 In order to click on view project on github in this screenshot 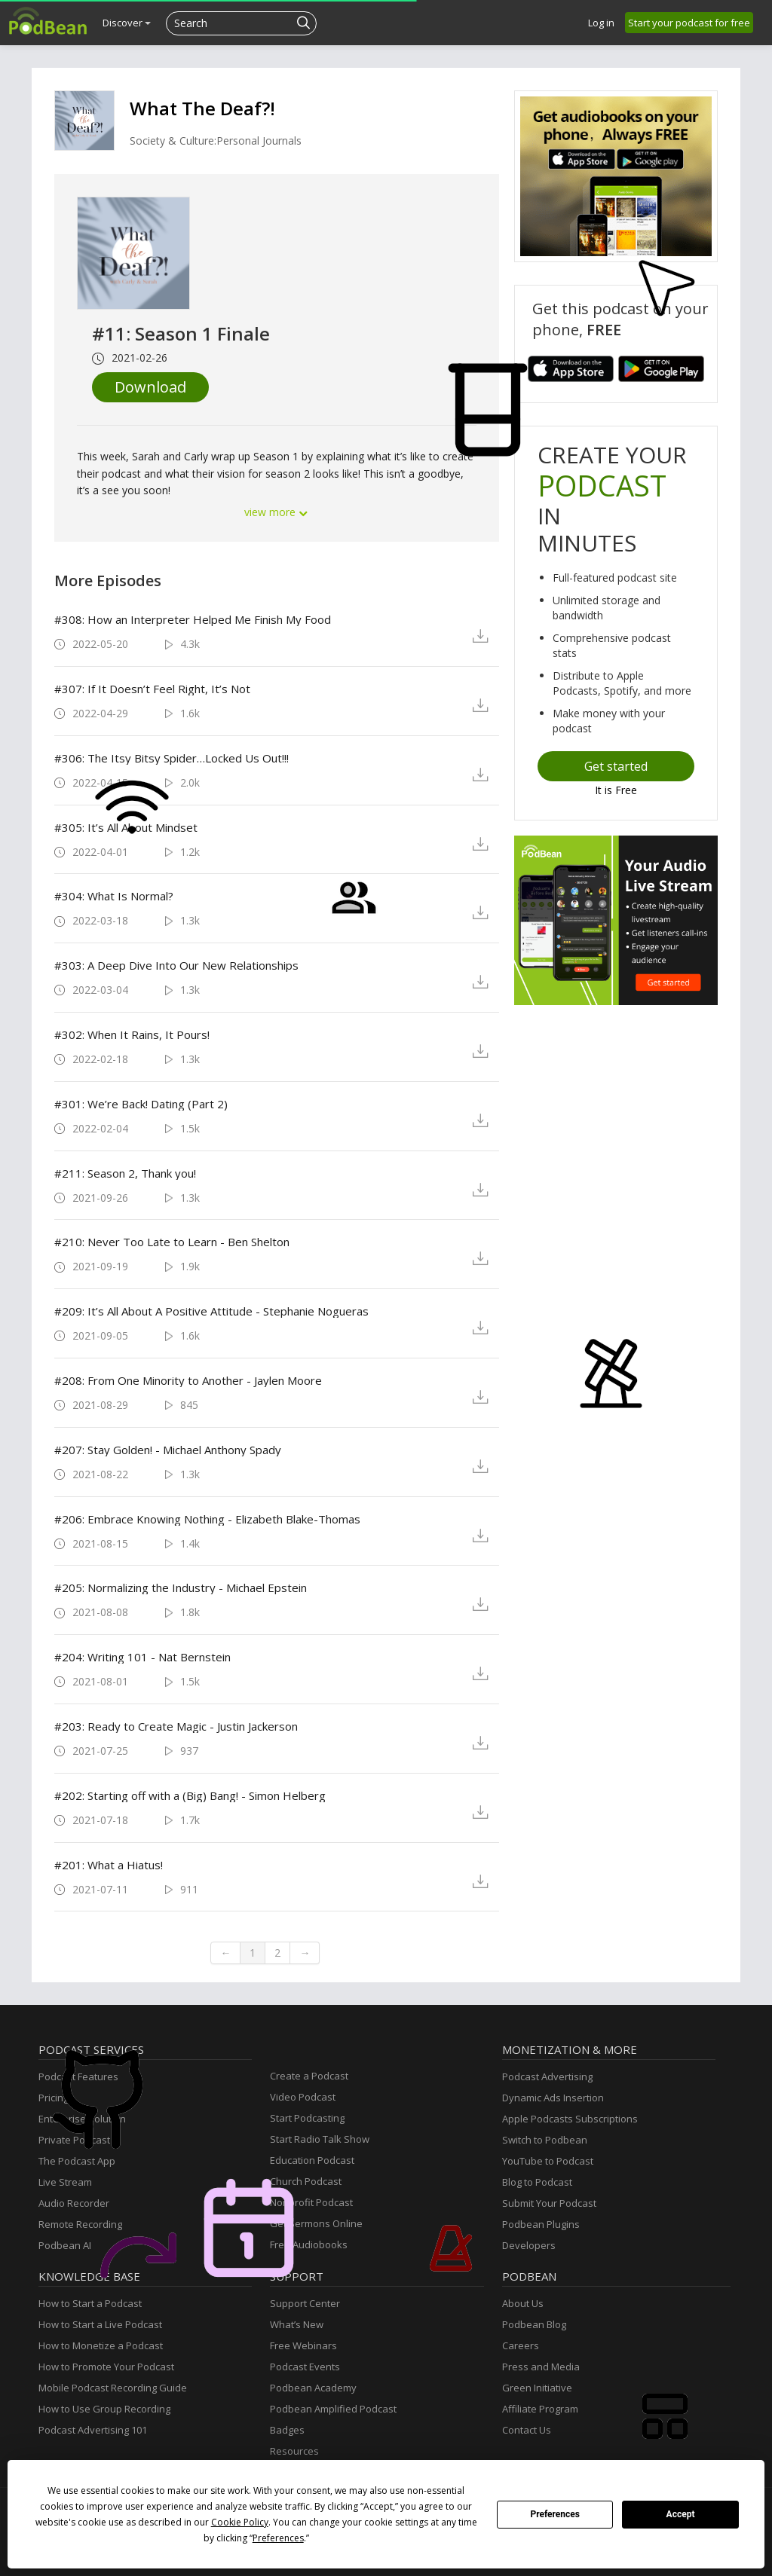, I will do `click(102, 2099)`.